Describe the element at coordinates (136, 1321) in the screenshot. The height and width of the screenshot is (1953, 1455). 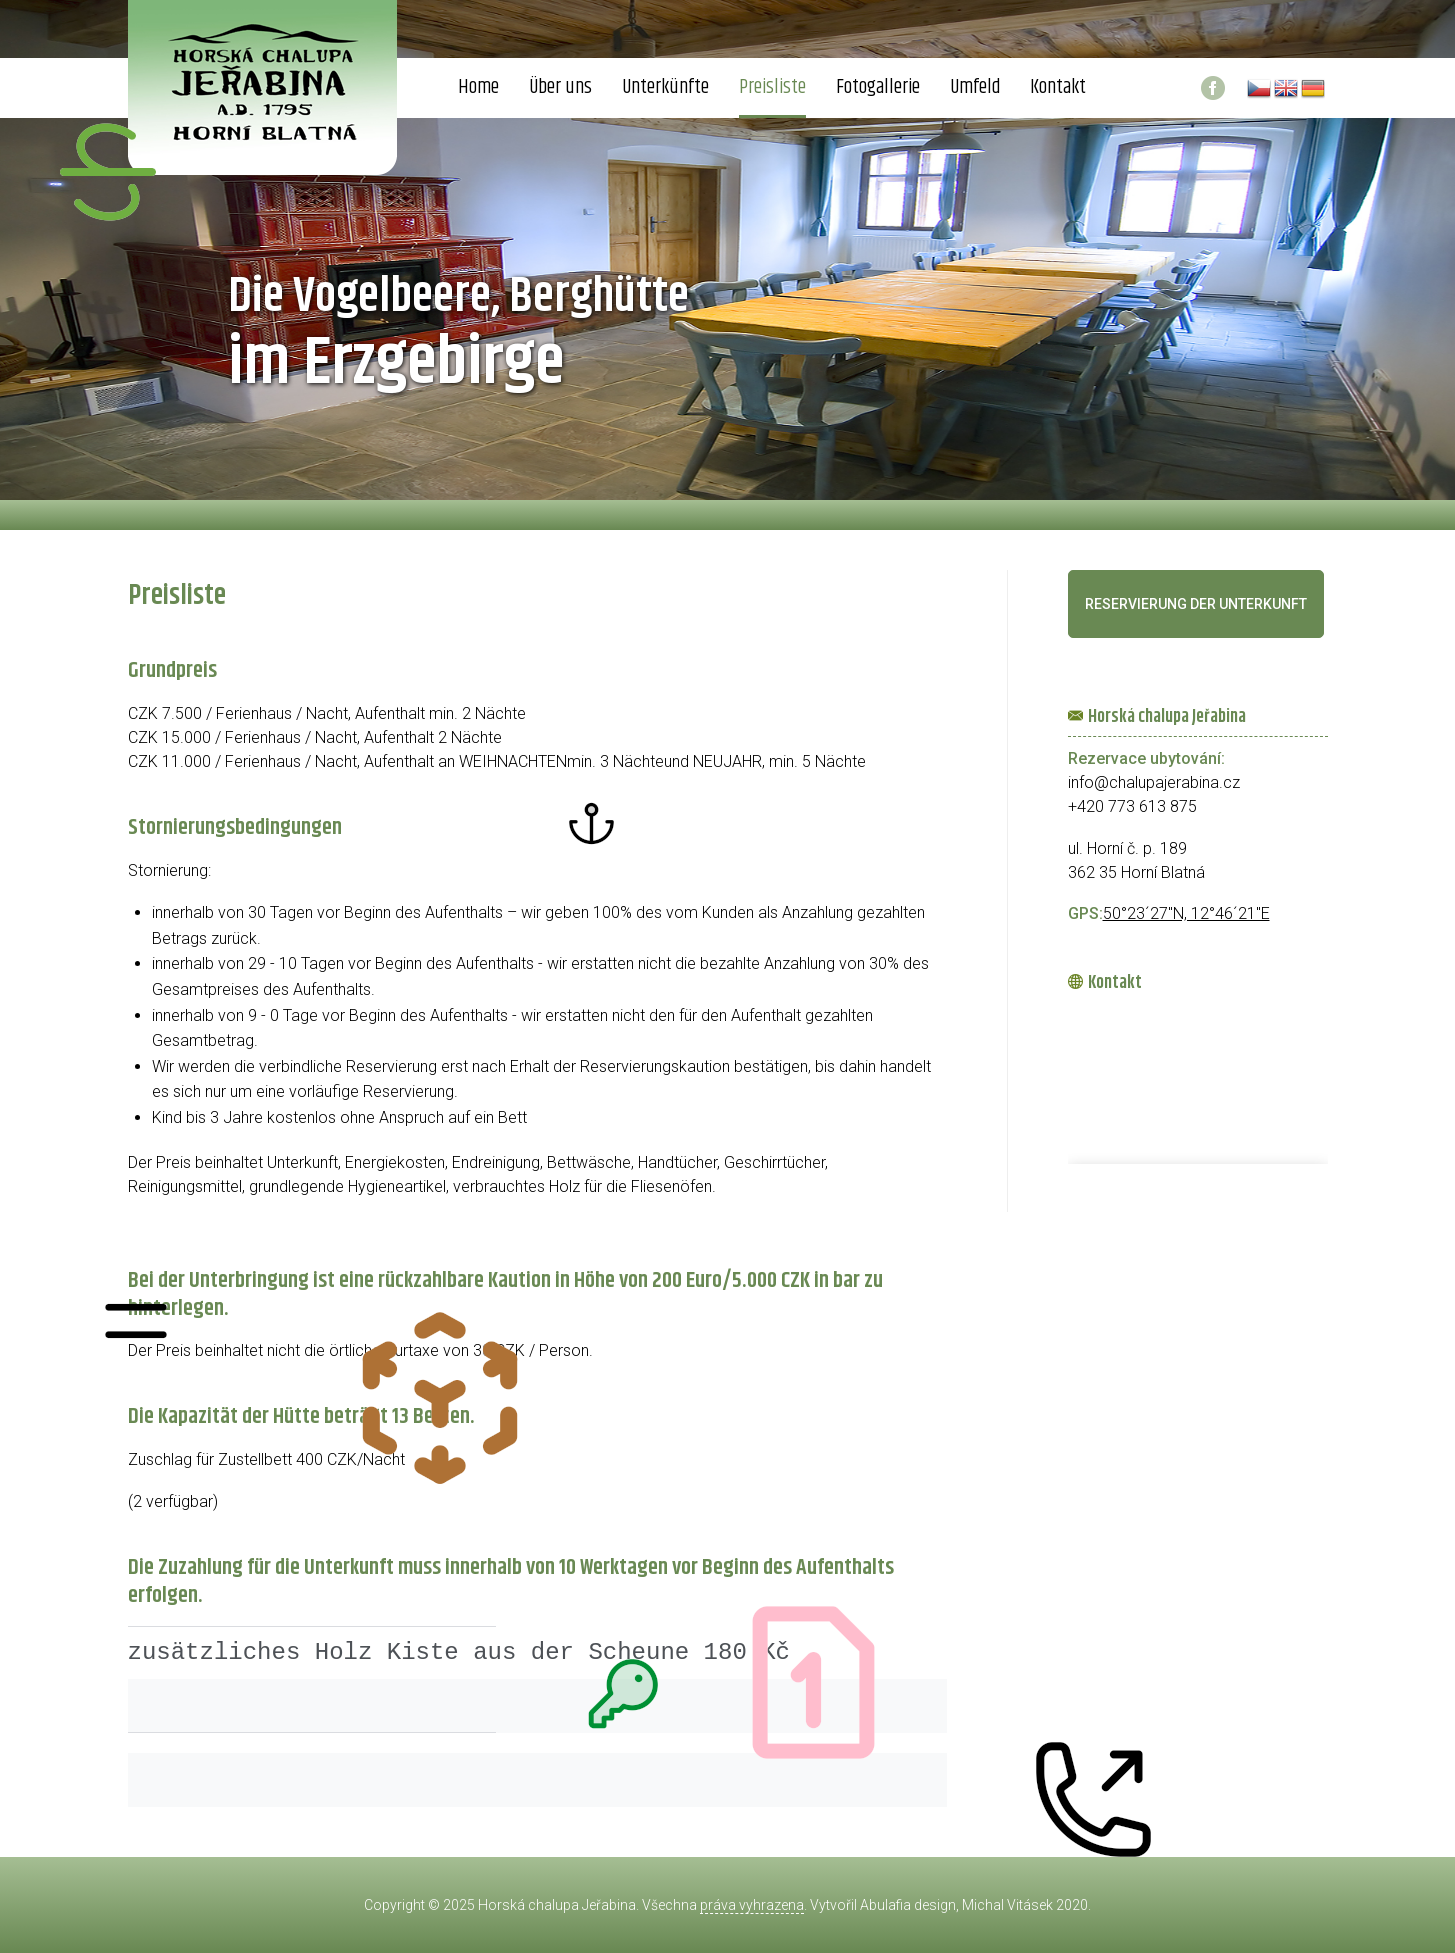
I see `open navigation menu` at that location.